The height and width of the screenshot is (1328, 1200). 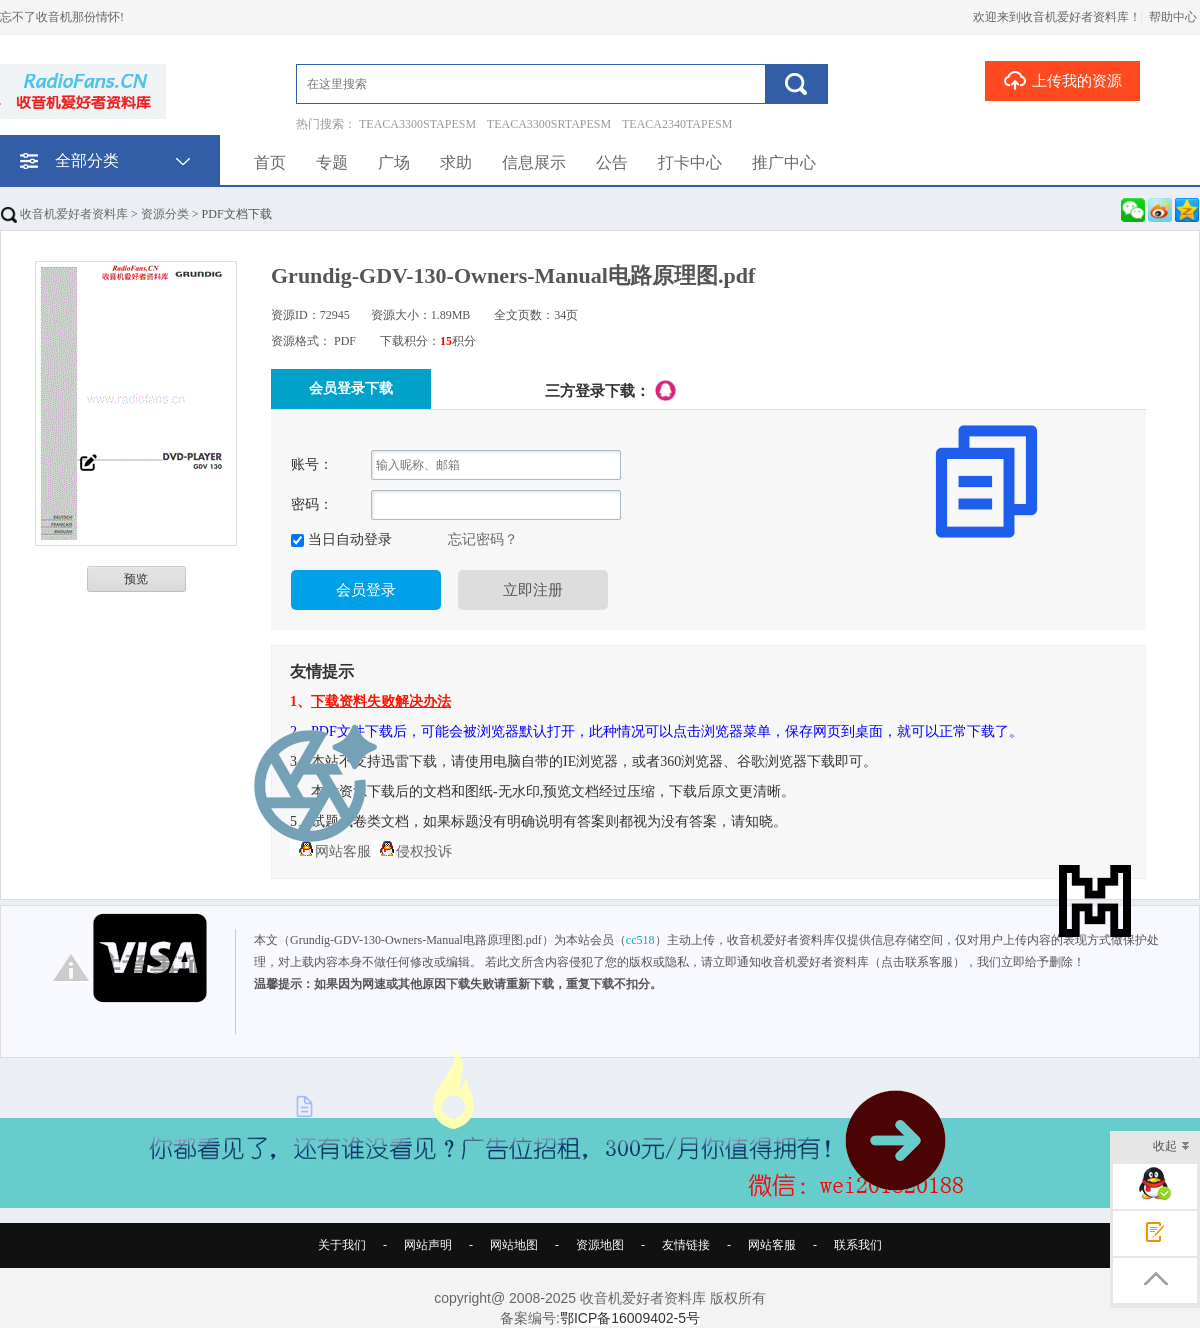 What do you see at coordinates (304, 1106) in the screenshot?
I see `view document contents` at bounding box center [304, 1106].